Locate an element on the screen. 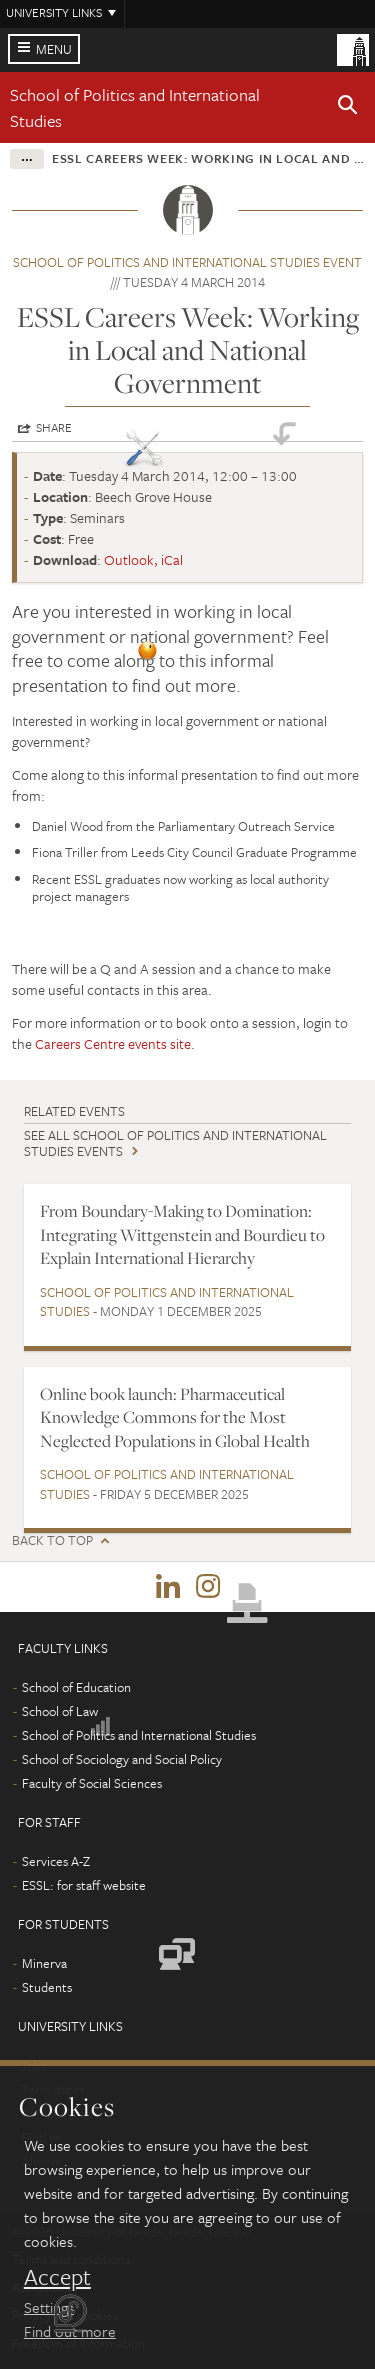 This screenshot has width=375, height=2369. indicates no cellular signal available is located at coordinates (101, 1727).